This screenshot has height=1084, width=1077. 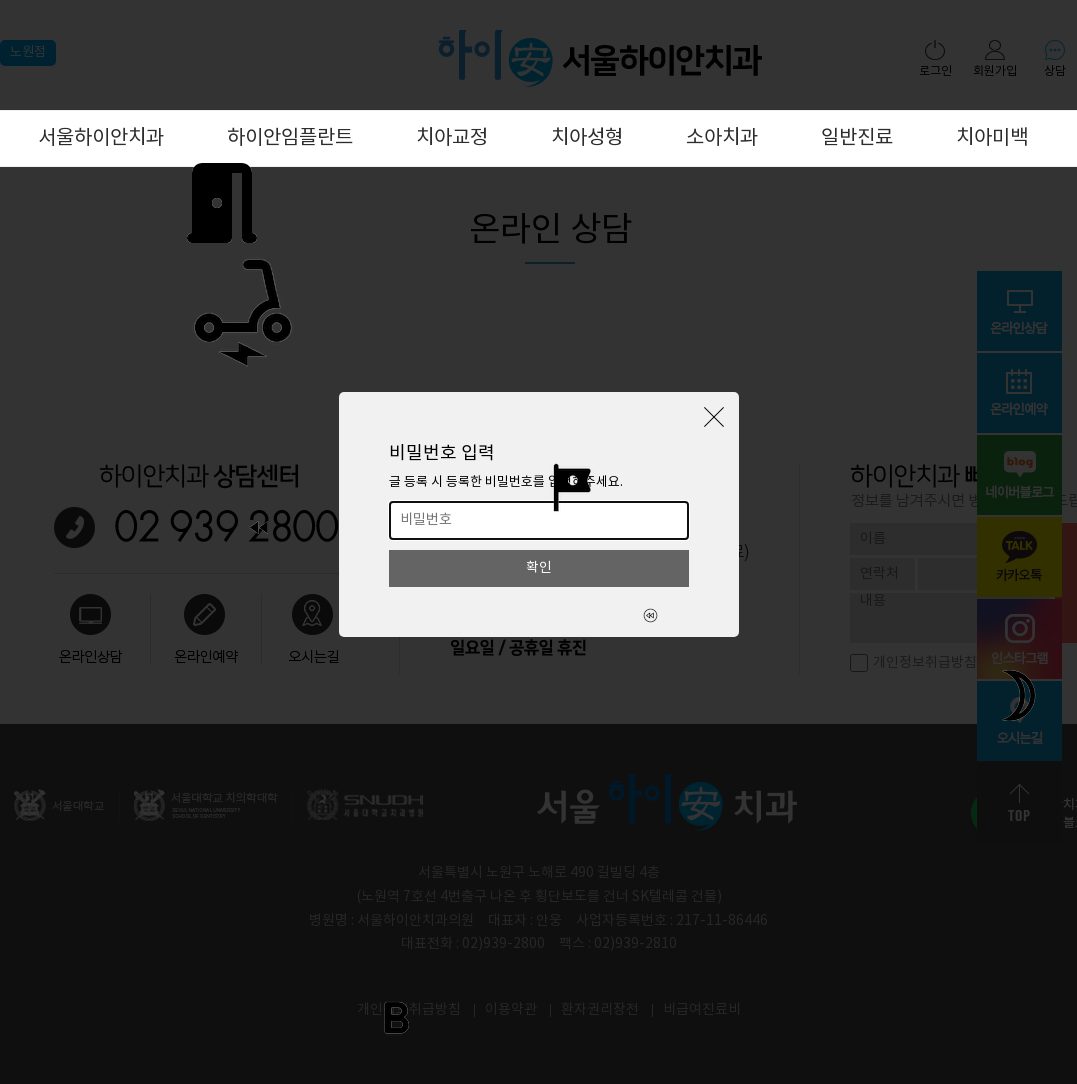 I want to click on toggle dark mode or night theme, so click(x=1017, y=695).